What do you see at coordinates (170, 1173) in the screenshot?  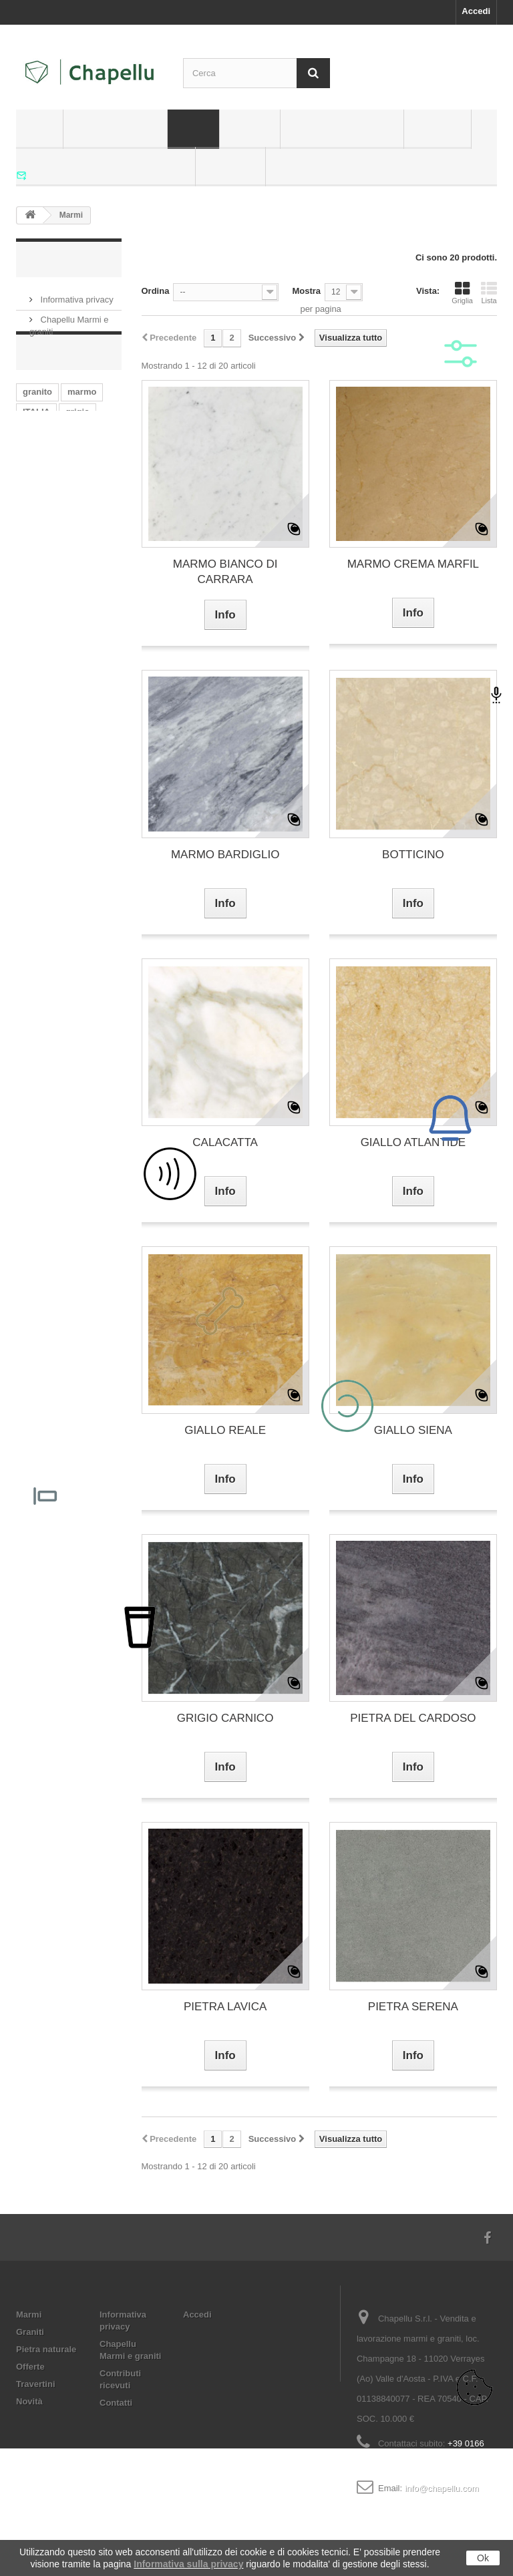 I see `tap to pay with contactless payment` at bounding box center [170, 1173].